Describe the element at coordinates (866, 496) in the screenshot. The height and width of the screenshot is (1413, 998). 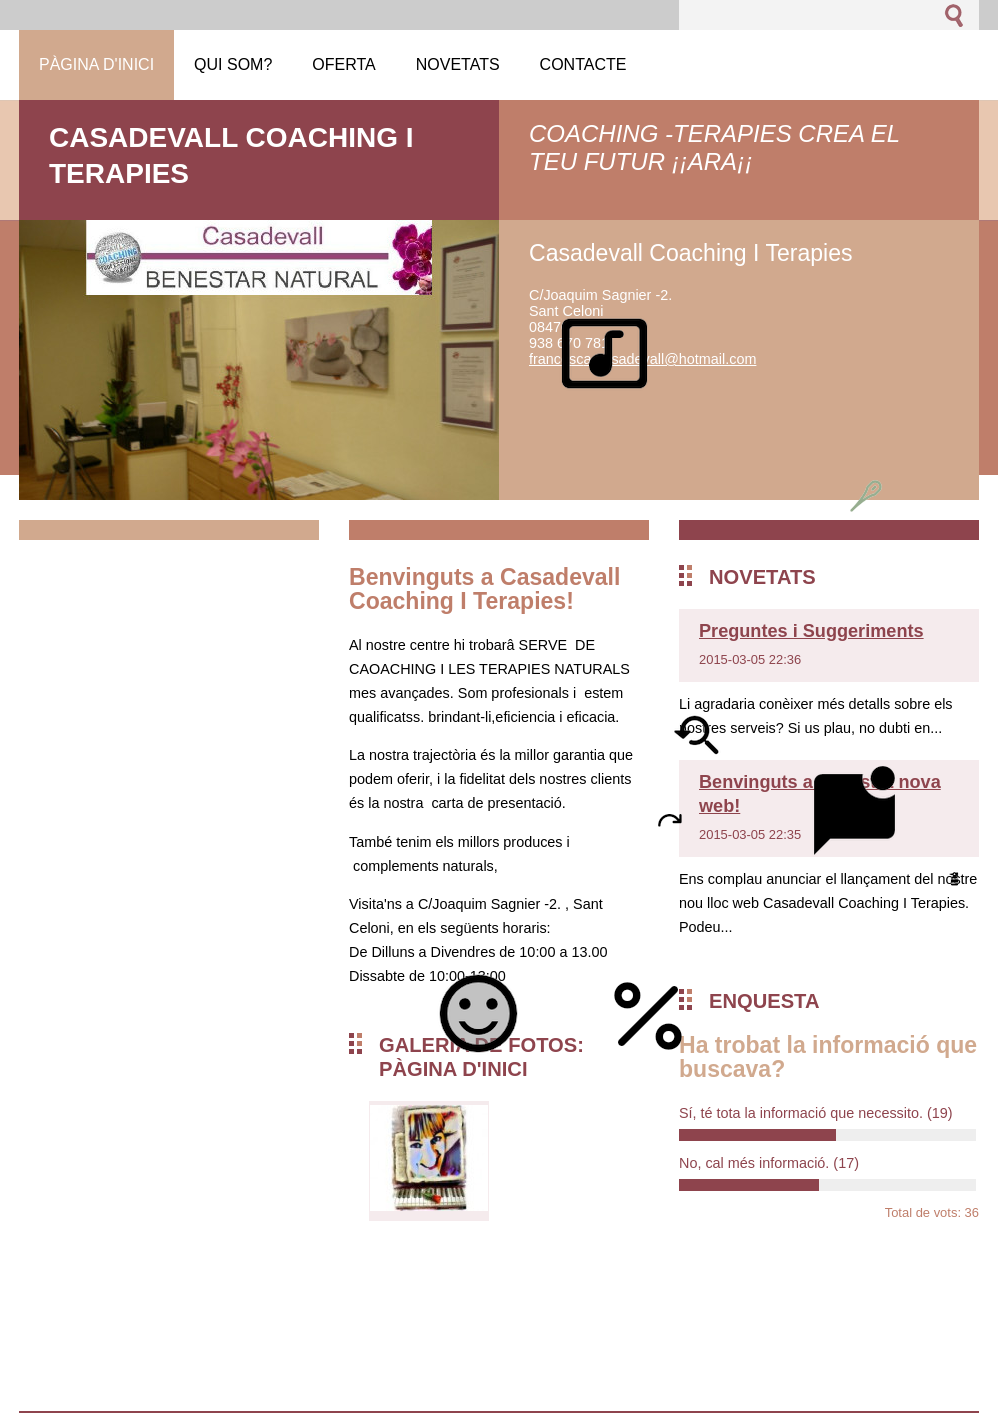
I see `access sewing or crafting tools` at that location.